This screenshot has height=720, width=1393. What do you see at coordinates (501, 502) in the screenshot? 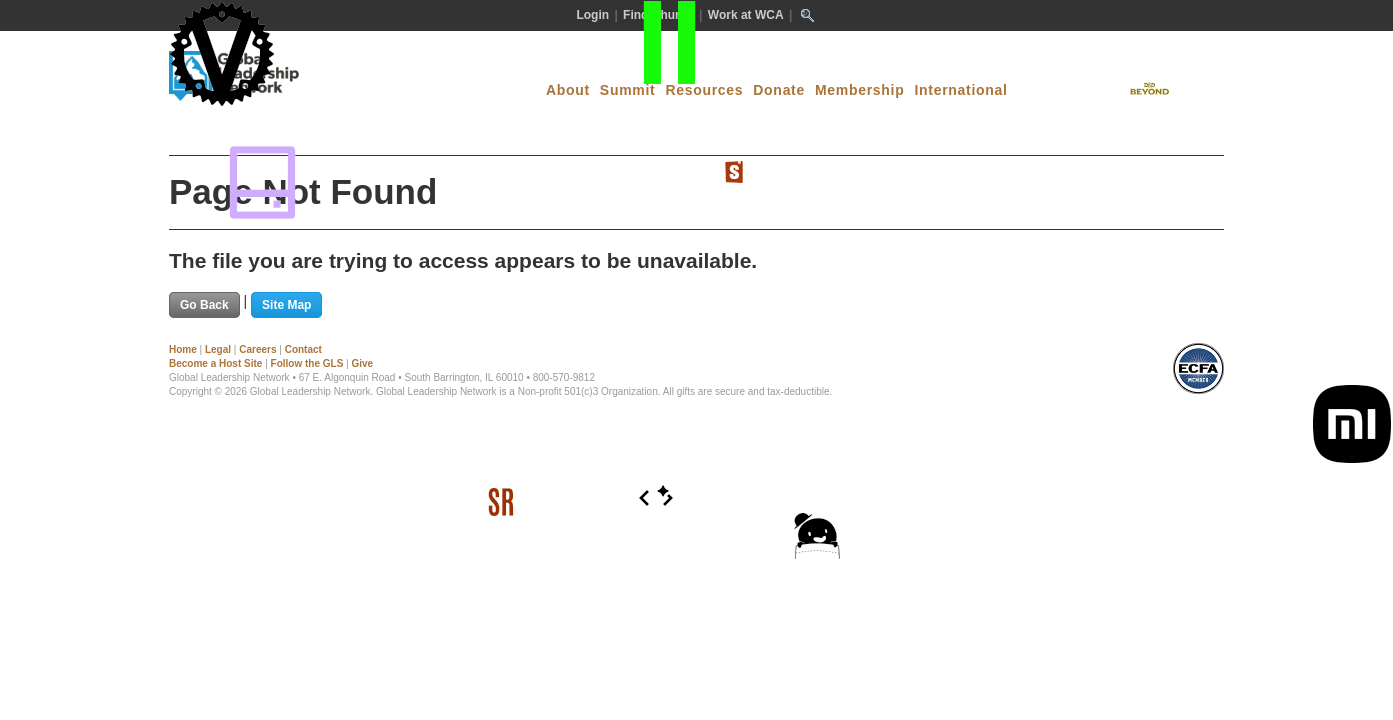
I see `visit the Standard Resume website` at bounding box center [501, 502].